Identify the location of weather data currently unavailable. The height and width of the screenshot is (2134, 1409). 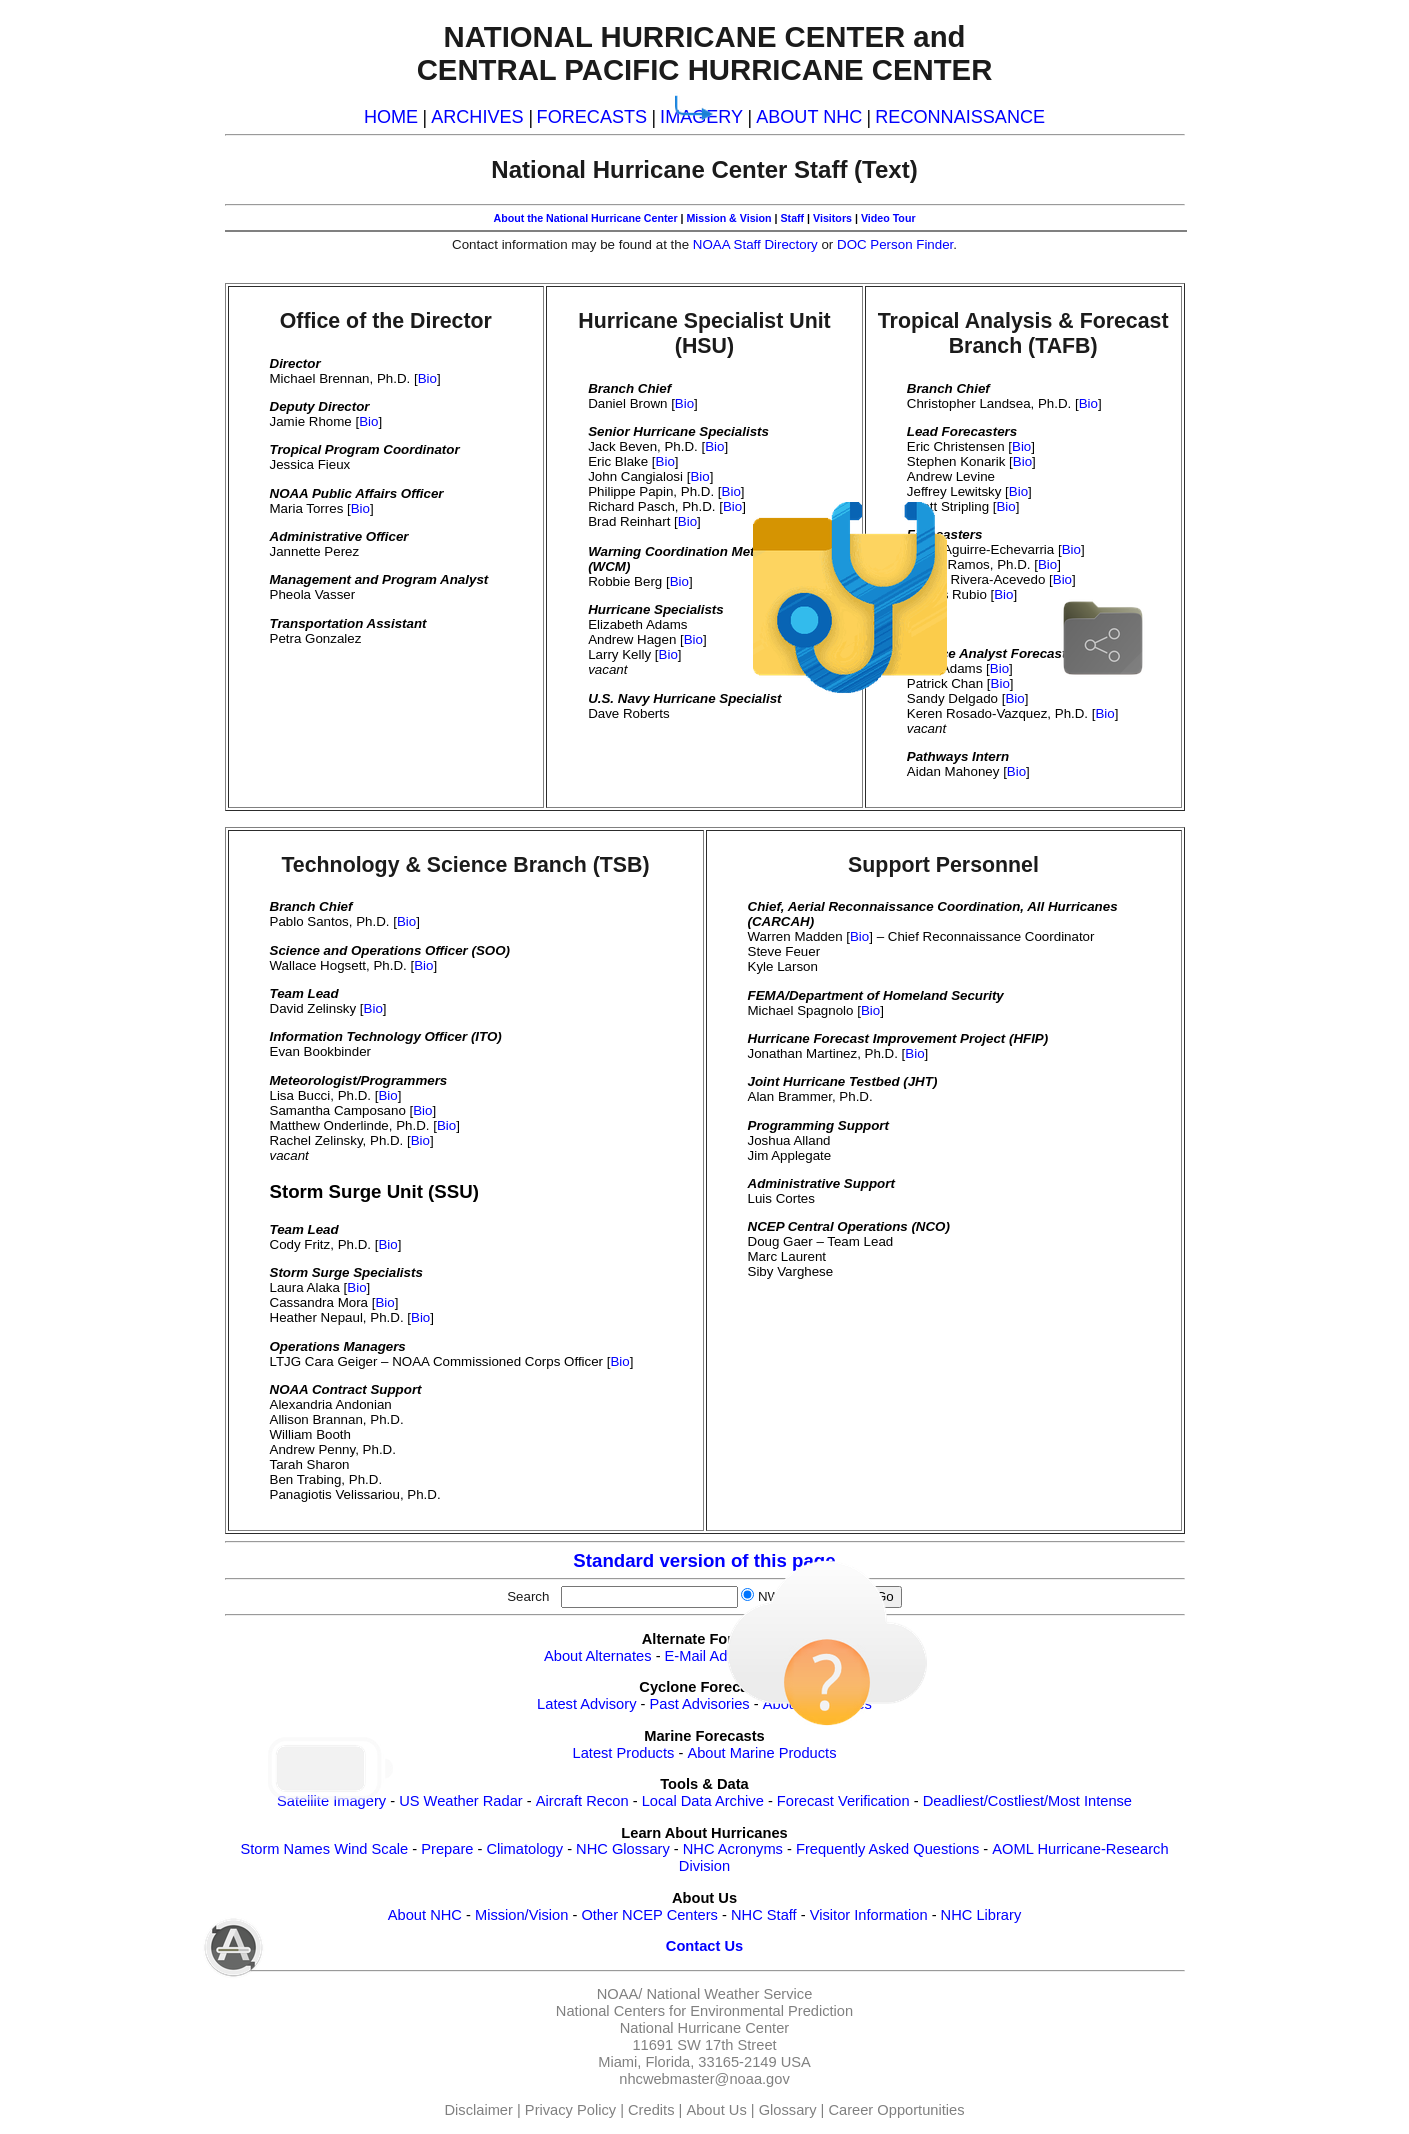
(827, 1643).